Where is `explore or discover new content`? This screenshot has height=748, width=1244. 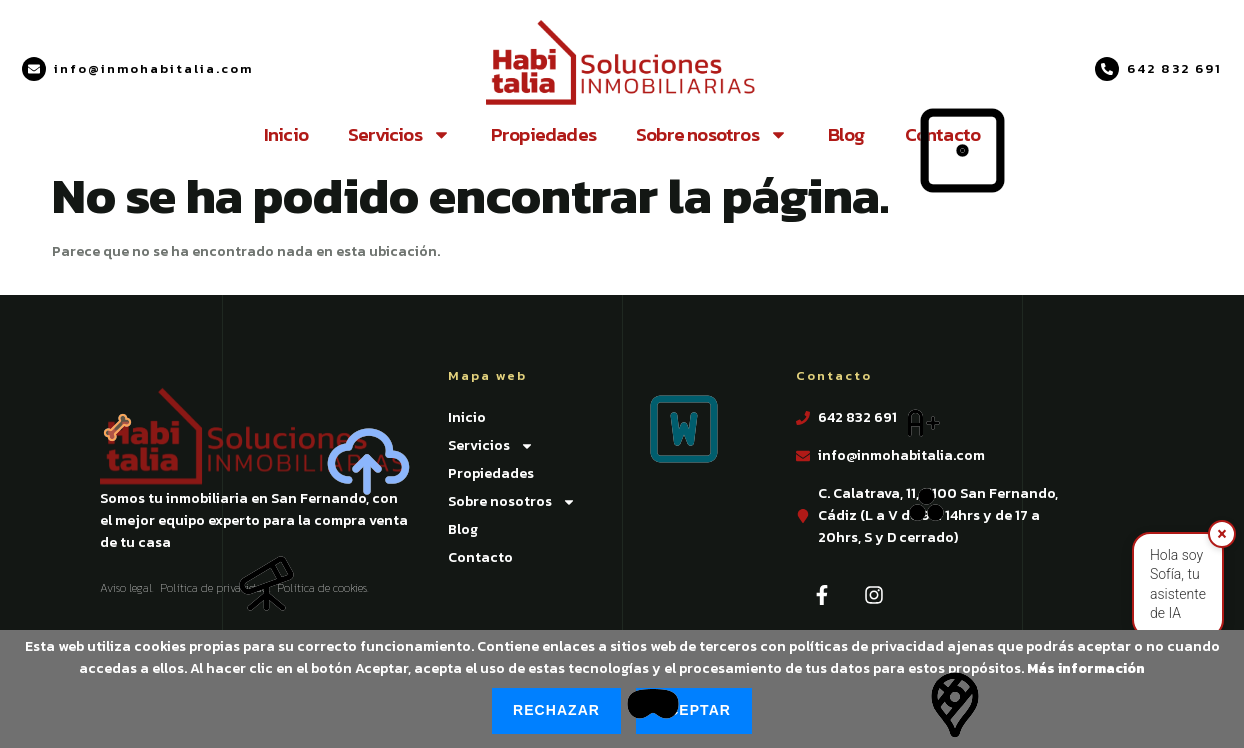
explore or discover new content is located at coordinates (266, 583).